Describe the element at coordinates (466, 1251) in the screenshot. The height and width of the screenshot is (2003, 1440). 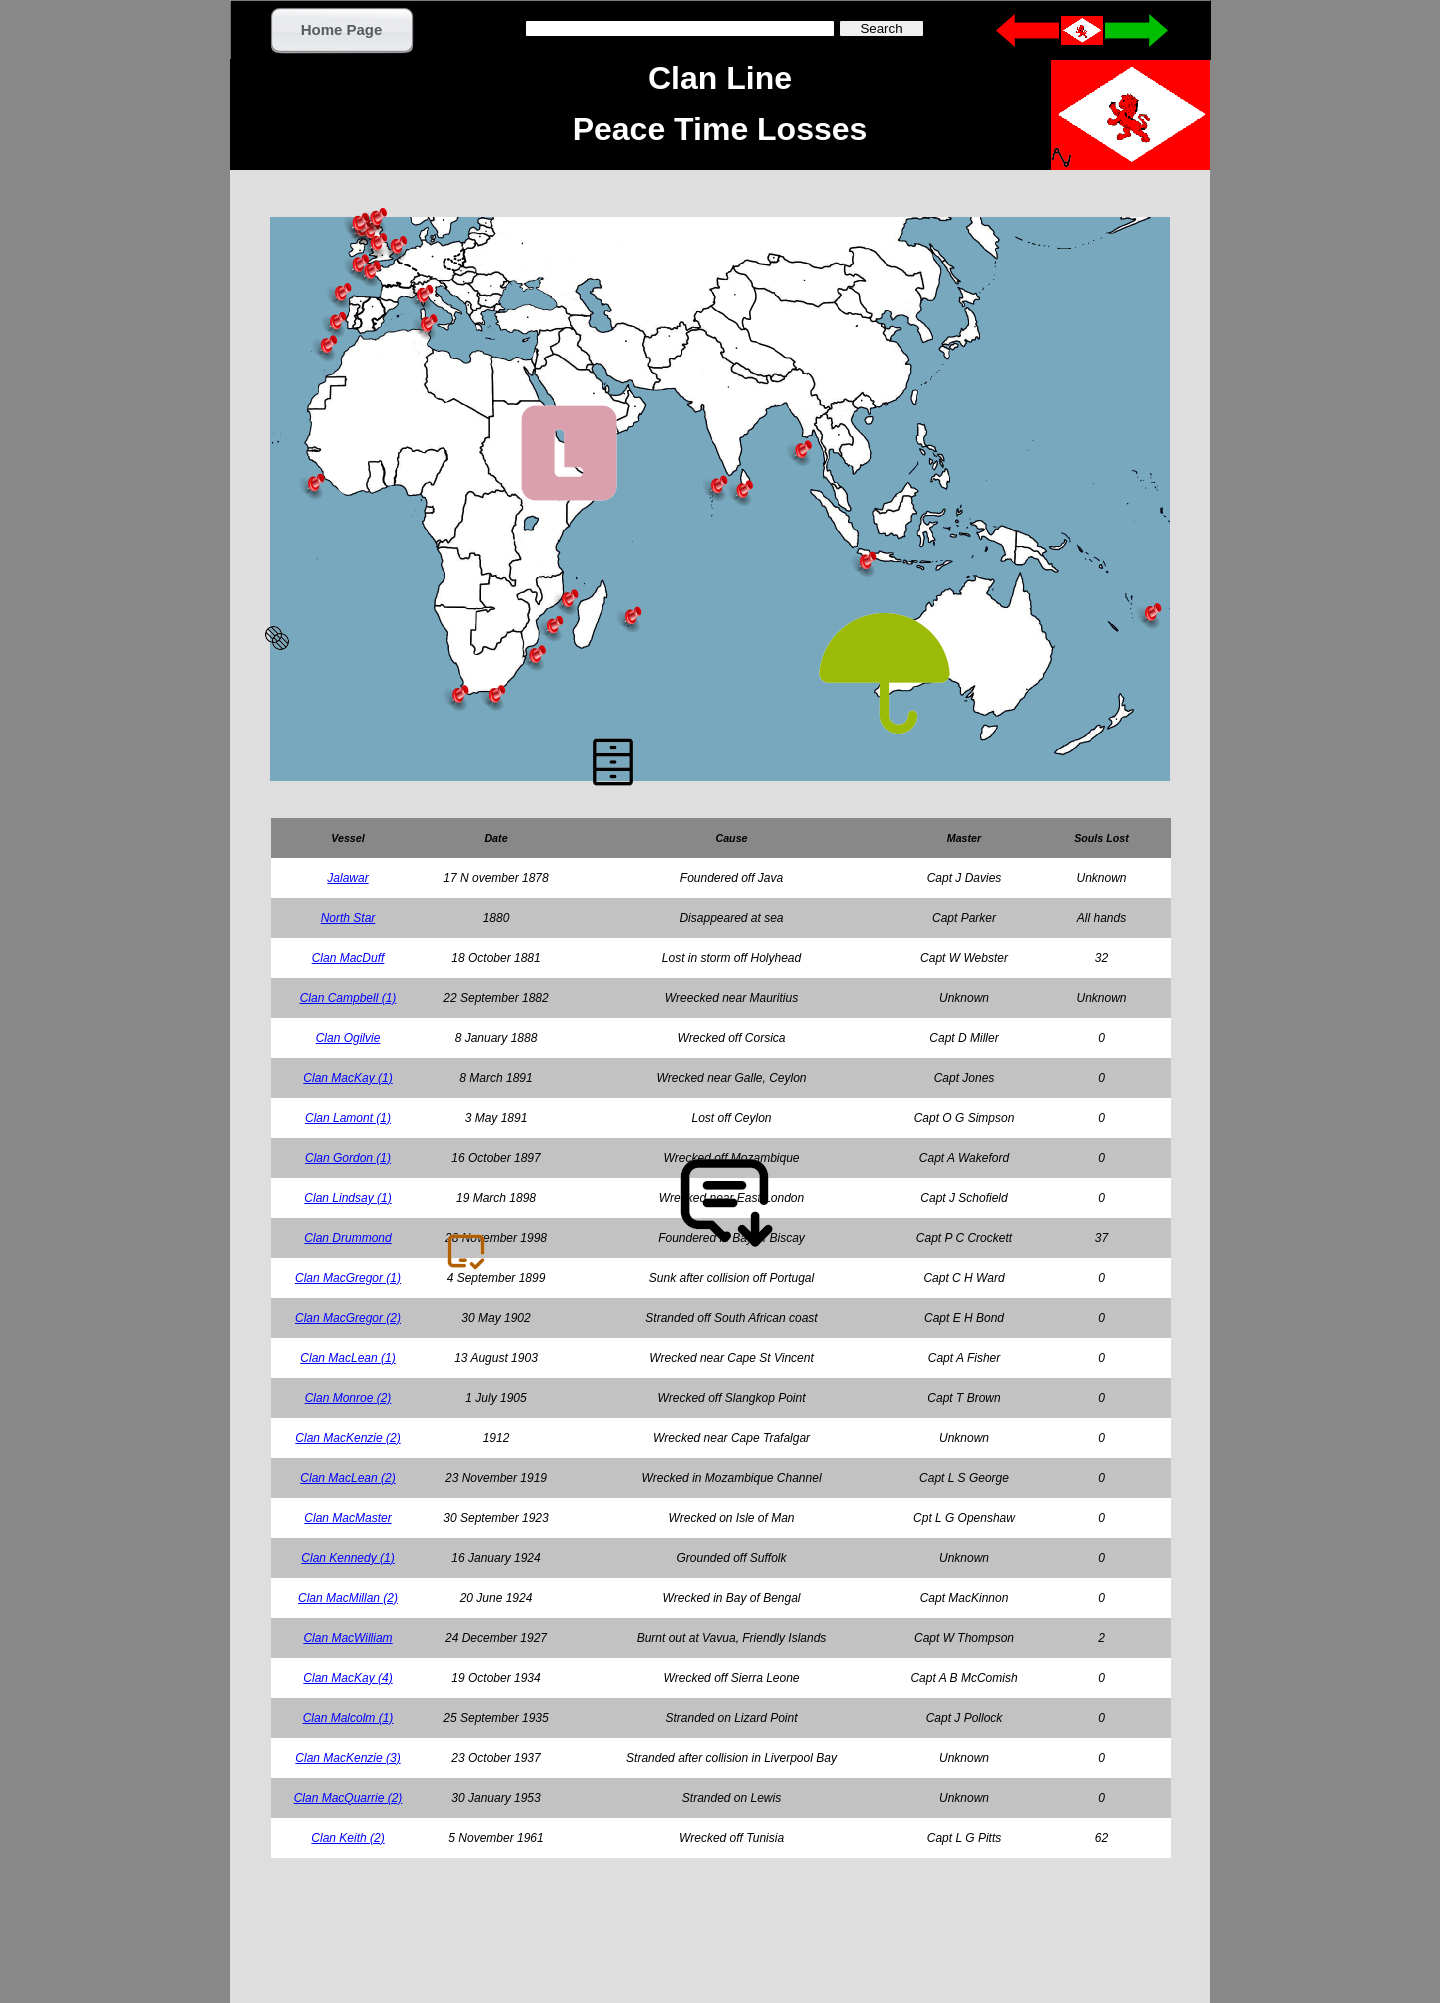
I see `tablet device successfully connected` at that location.